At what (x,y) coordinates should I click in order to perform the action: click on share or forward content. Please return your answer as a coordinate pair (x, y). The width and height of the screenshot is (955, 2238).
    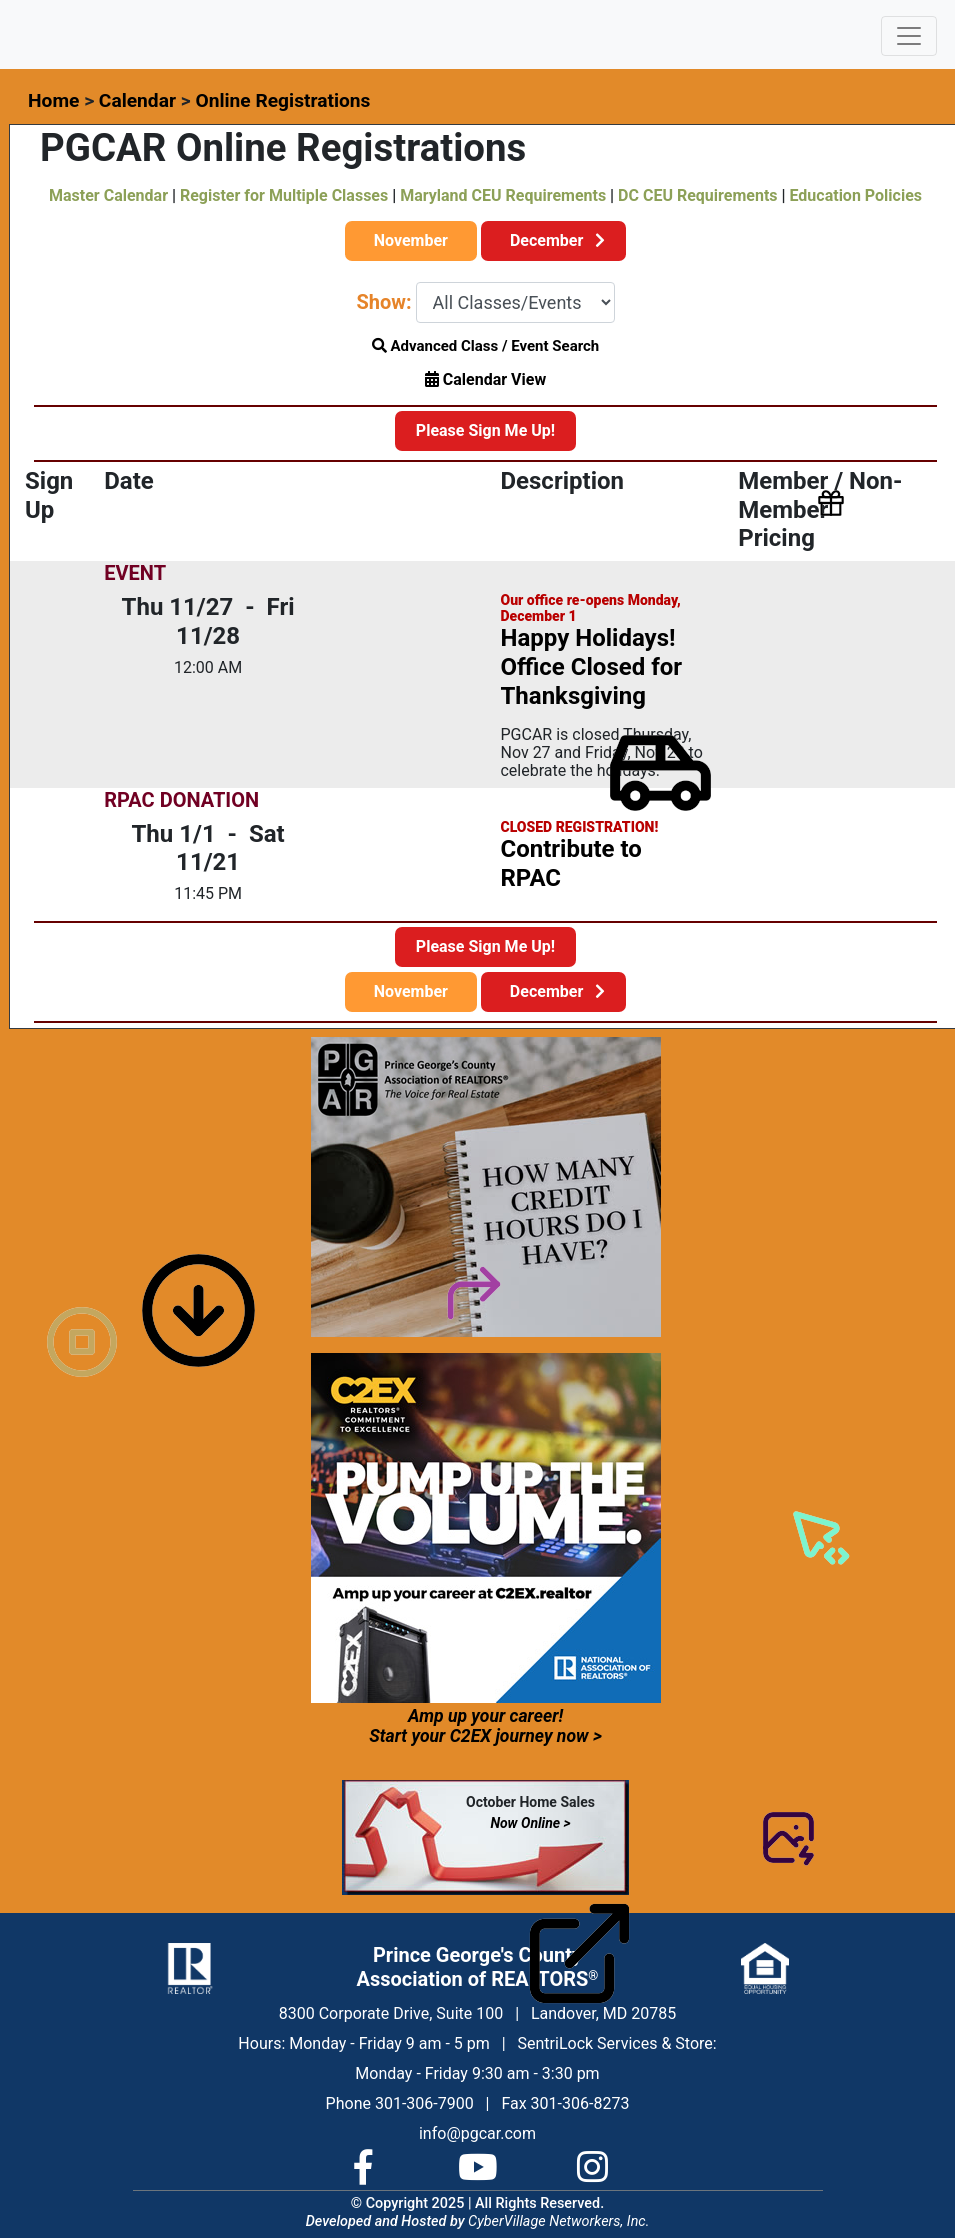
    Looking at the image, I should click on (474, 1293).